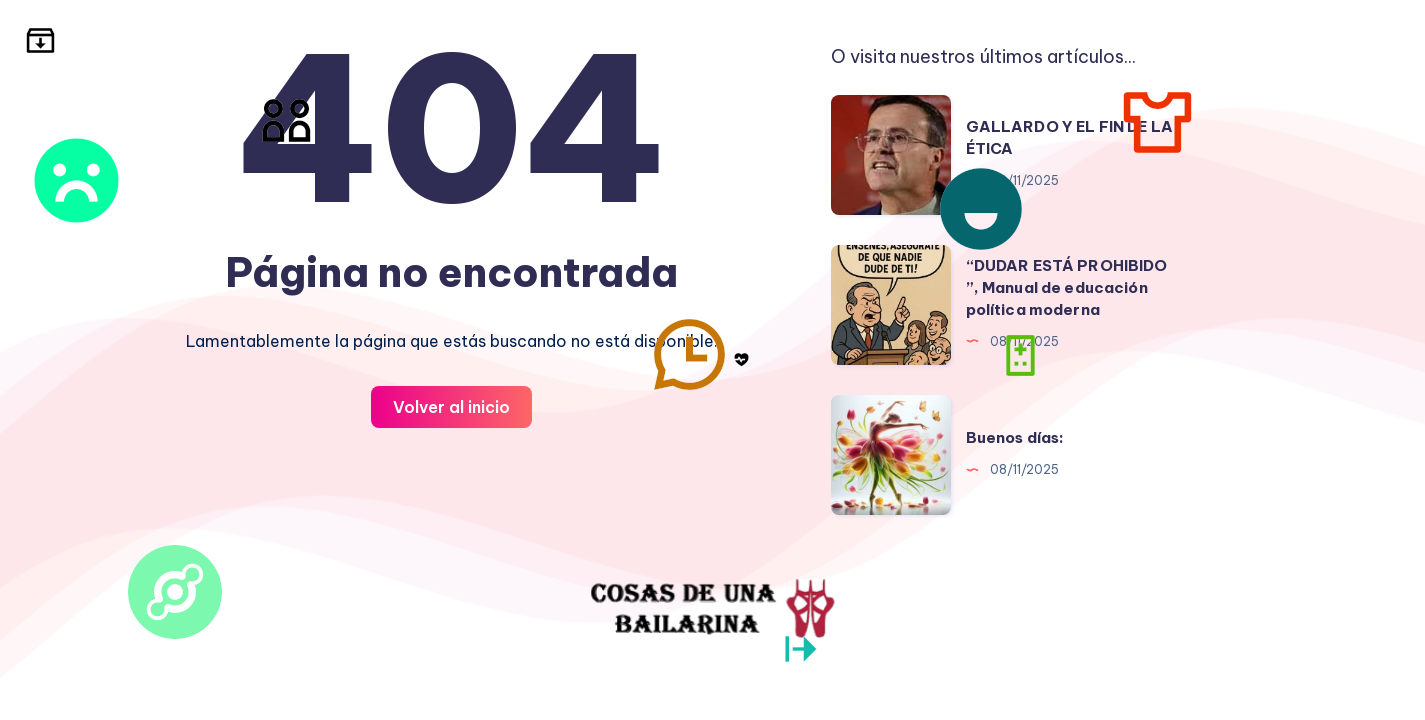 The width and height of the screenshot is (1425, 720). What do you see at coordinates (689, 354) in the screenshot?
I see `view chat history` at bounding box center [689, 354].